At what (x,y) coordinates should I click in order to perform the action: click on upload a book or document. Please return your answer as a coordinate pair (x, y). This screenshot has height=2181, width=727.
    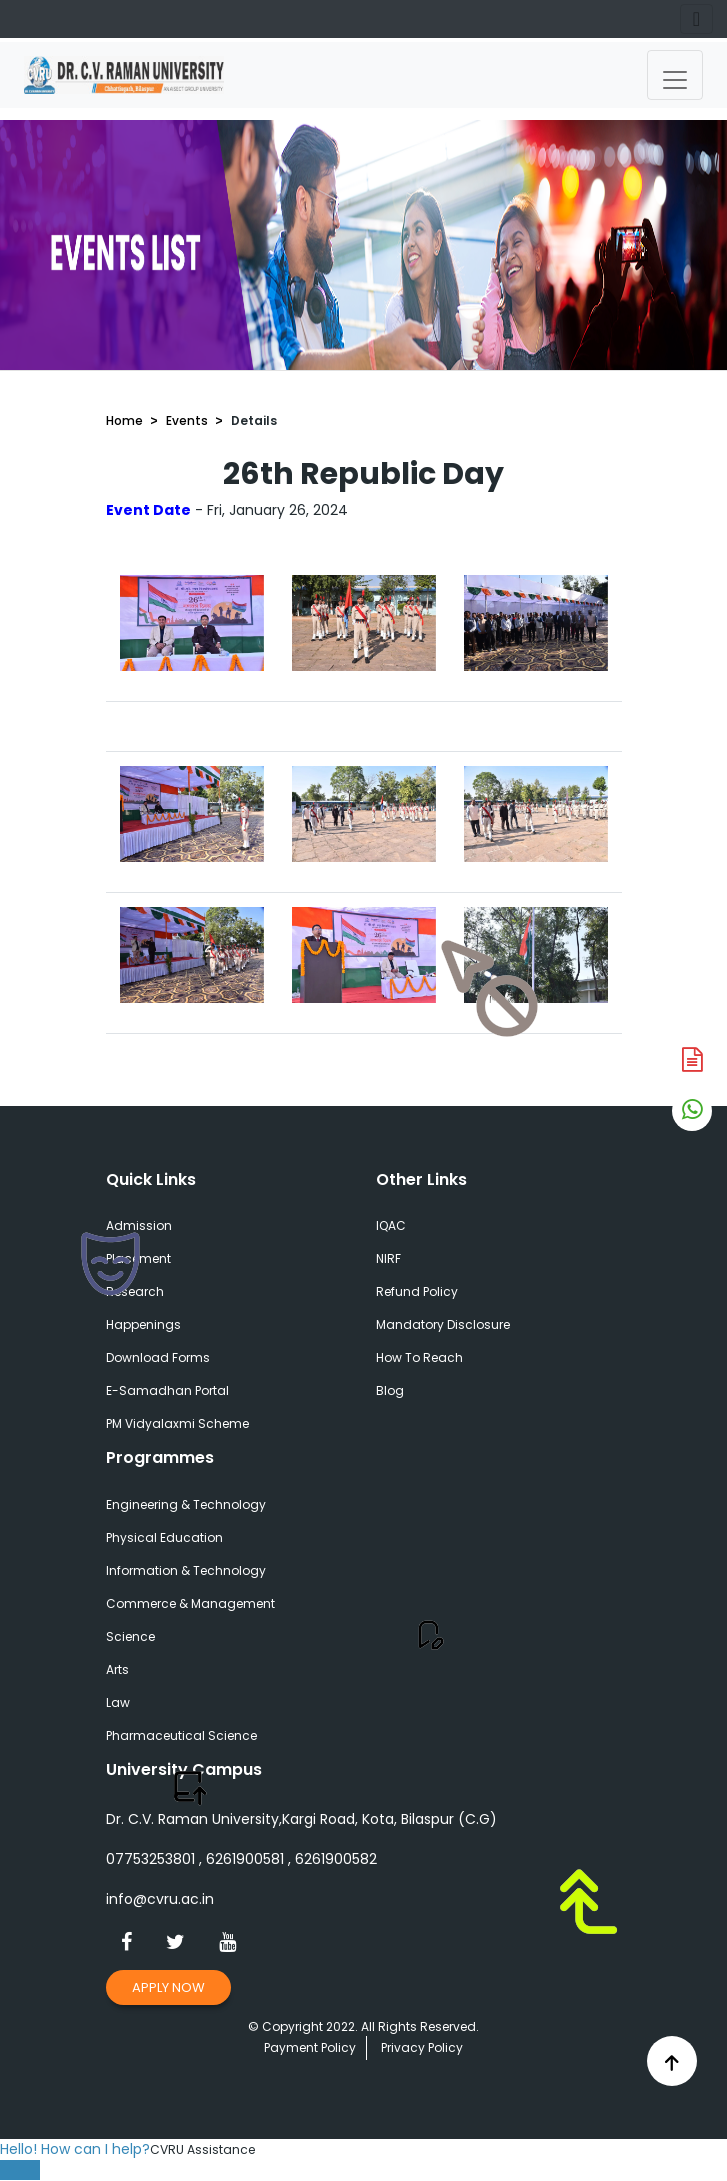
    Looking at the image, I should click on (189, 1786).